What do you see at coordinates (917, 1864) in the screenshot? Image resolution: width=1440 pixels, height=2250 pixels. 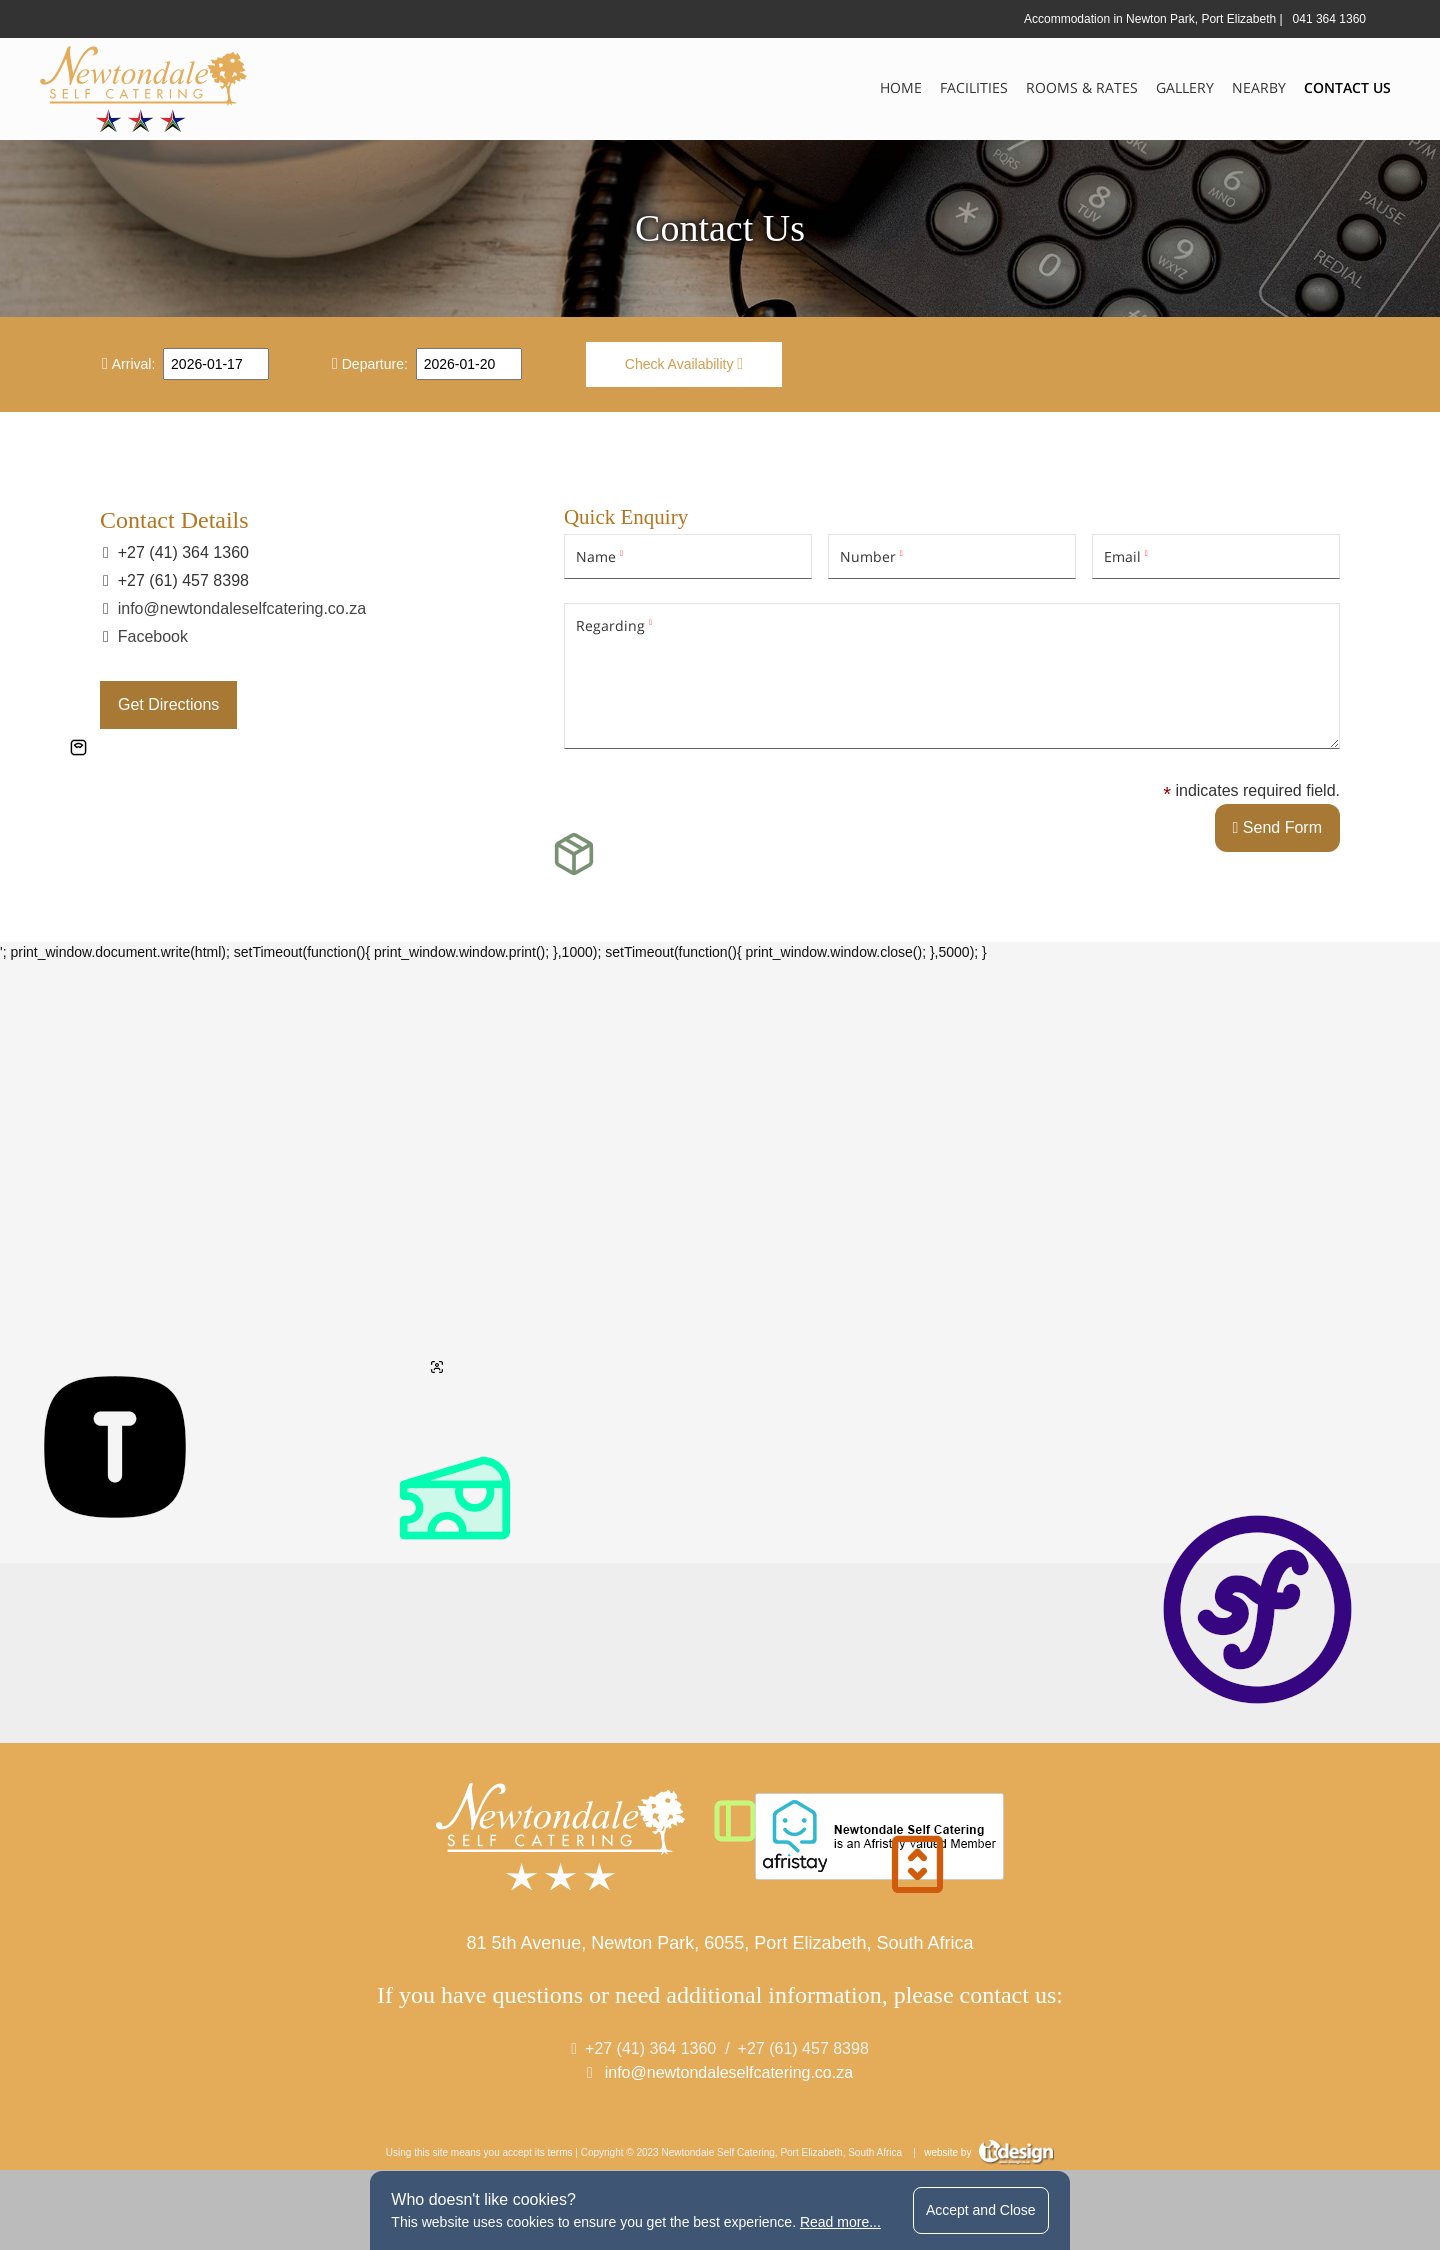 I see `access elevator controls or floor selection` at bounding box center [917, 1864].